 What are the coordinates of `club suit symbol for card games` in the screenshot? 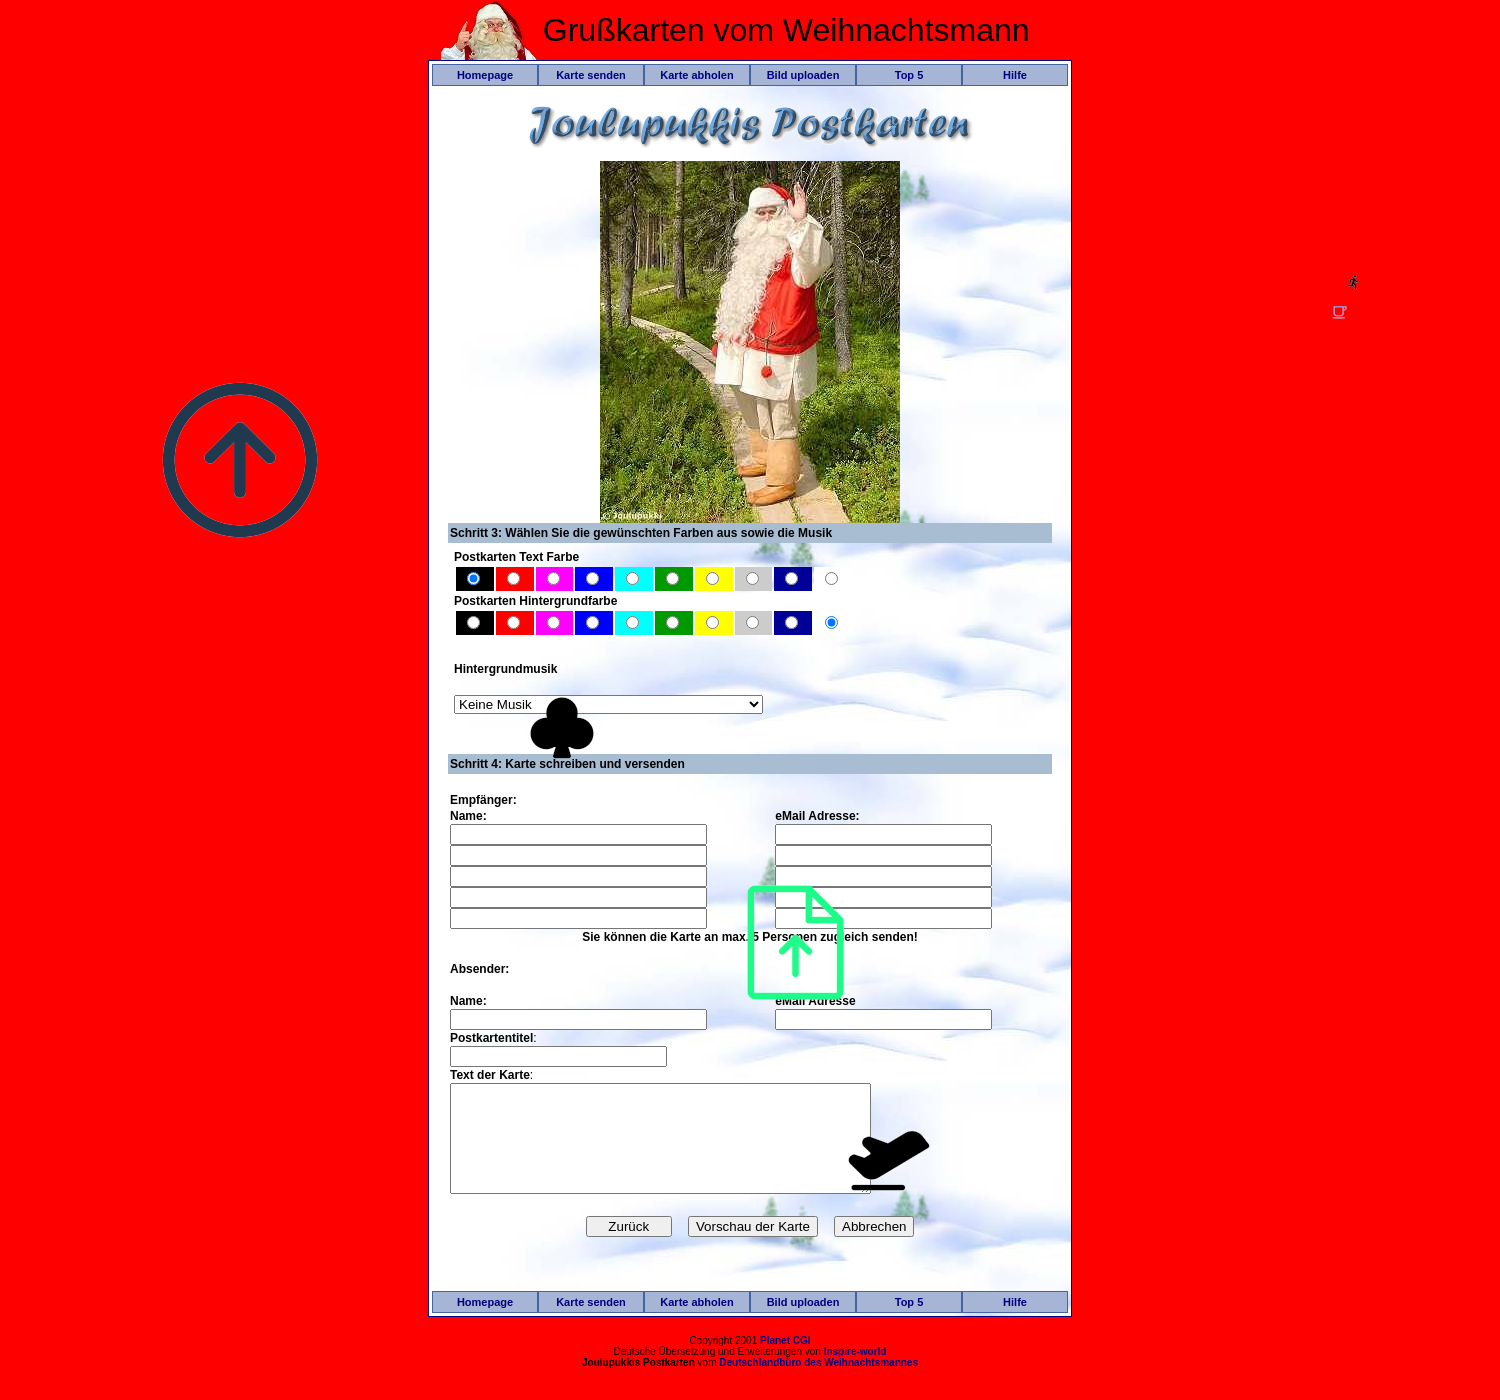 It's located at (562, 729).